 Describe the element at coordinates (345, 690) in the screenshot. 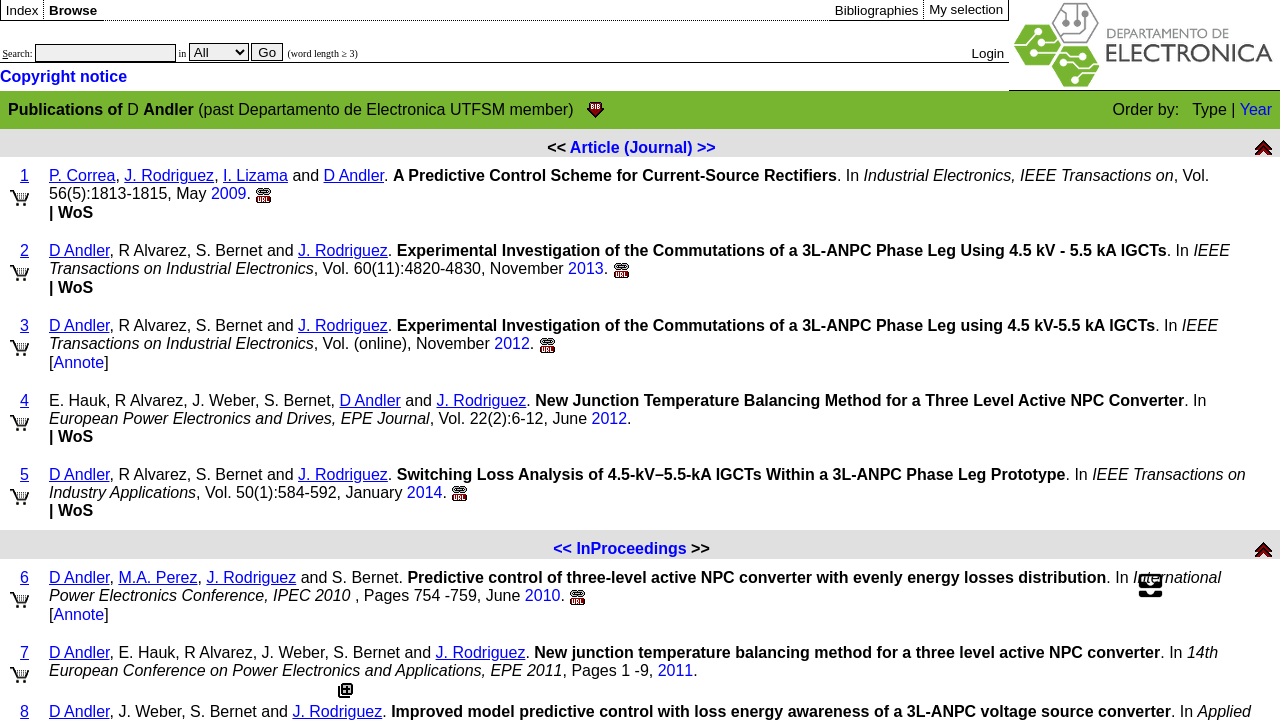

I see `add item to queue or playlist` at that location.